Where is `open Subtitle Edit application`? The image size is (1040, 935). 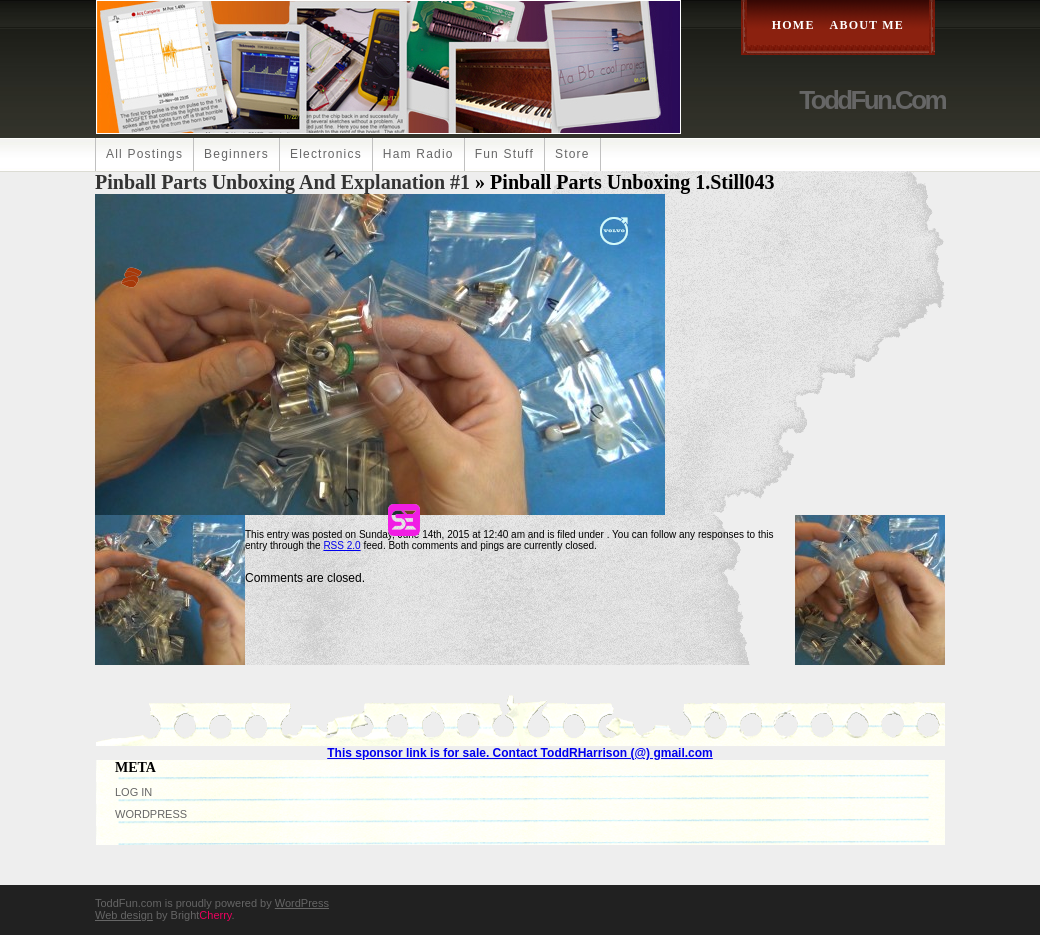
open Subtitle Edit application is located at coordinates (404, 520).